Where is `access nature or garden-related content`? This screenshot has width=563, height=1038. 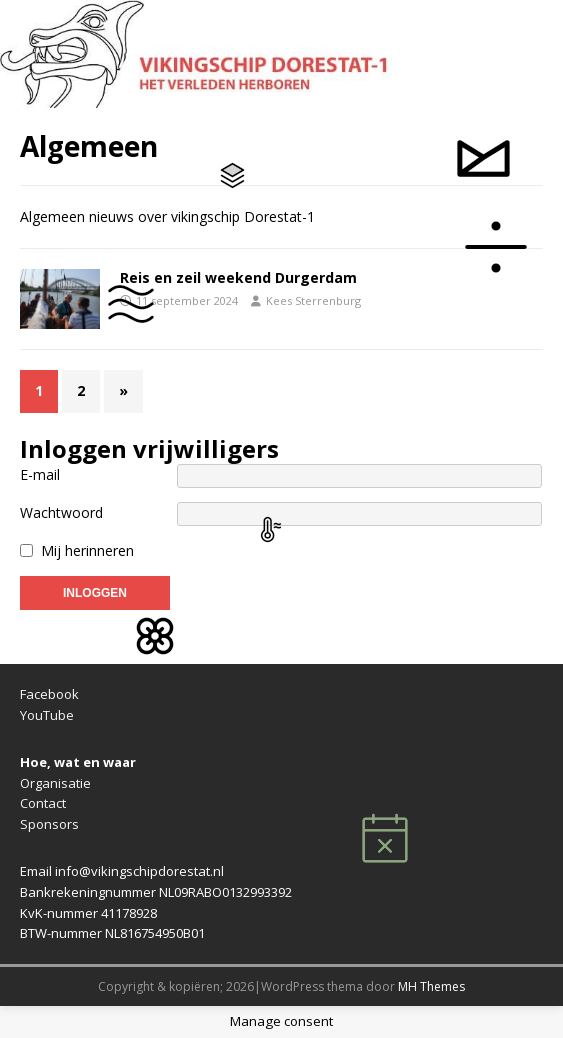
access nature or garden-related content is located at coordinates (155, 636).